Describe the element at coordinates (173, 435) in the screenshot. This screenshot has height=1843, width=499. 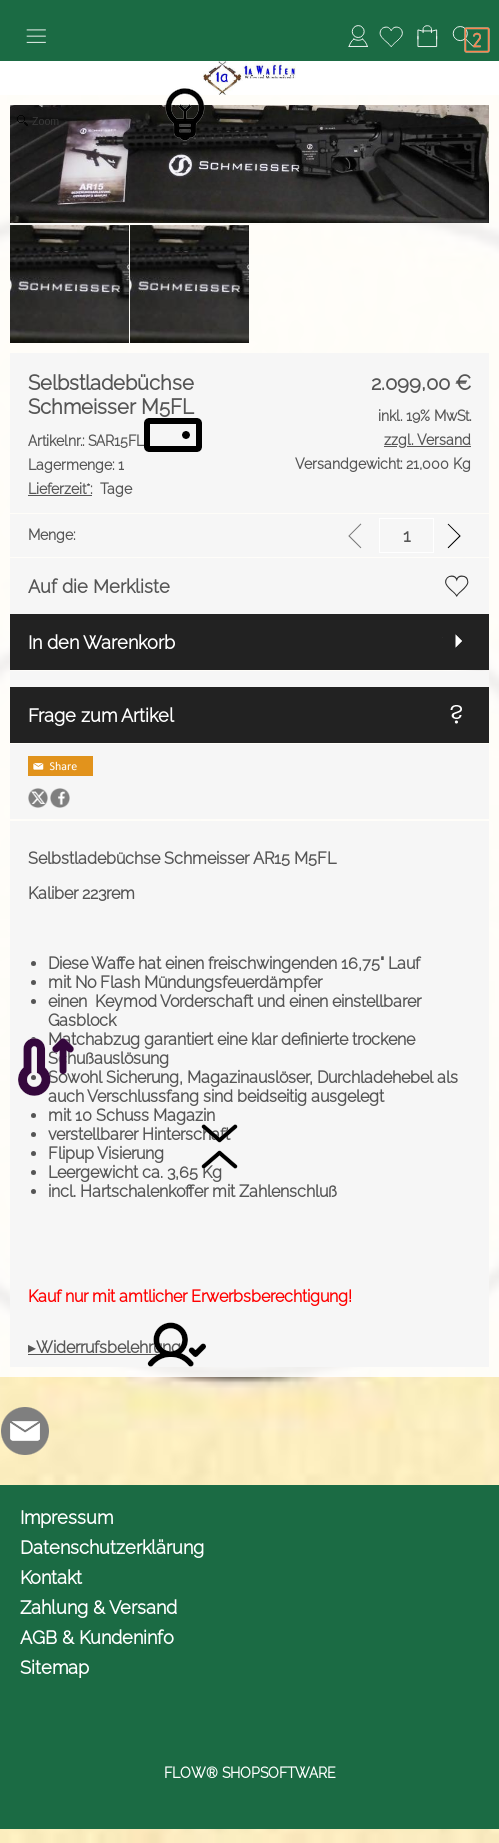
I see `access storage or hard drive settings` at that location.